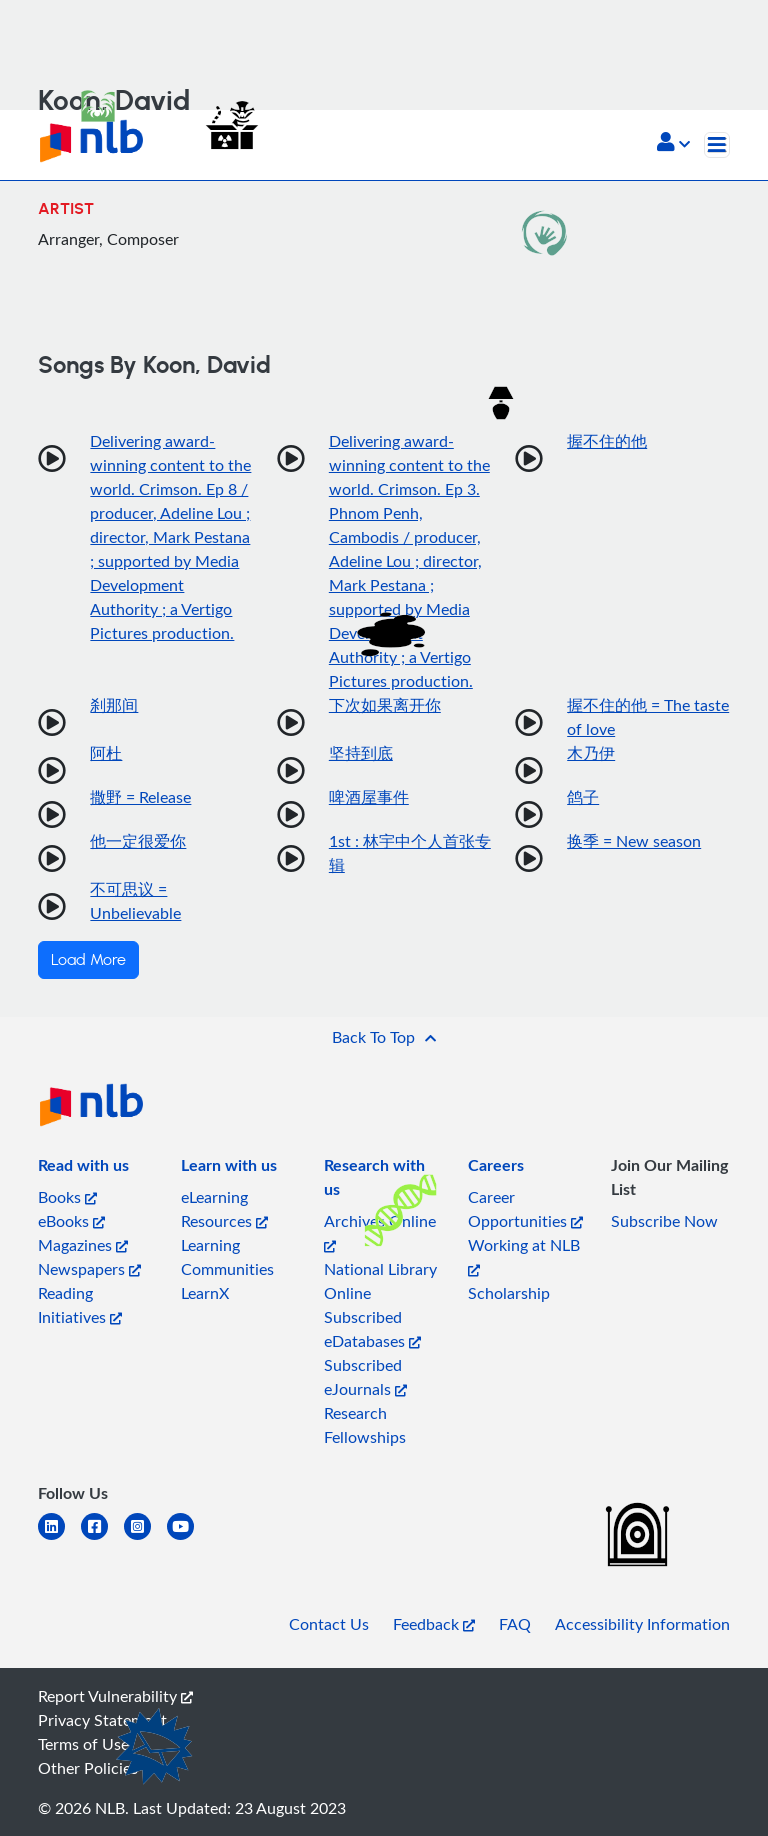 This screenshot has height=1836, width=768. What do you see at coordinates (637, 1534) in the screenshot?
I see `access music or audio player` at bounding box center [637, 1534].